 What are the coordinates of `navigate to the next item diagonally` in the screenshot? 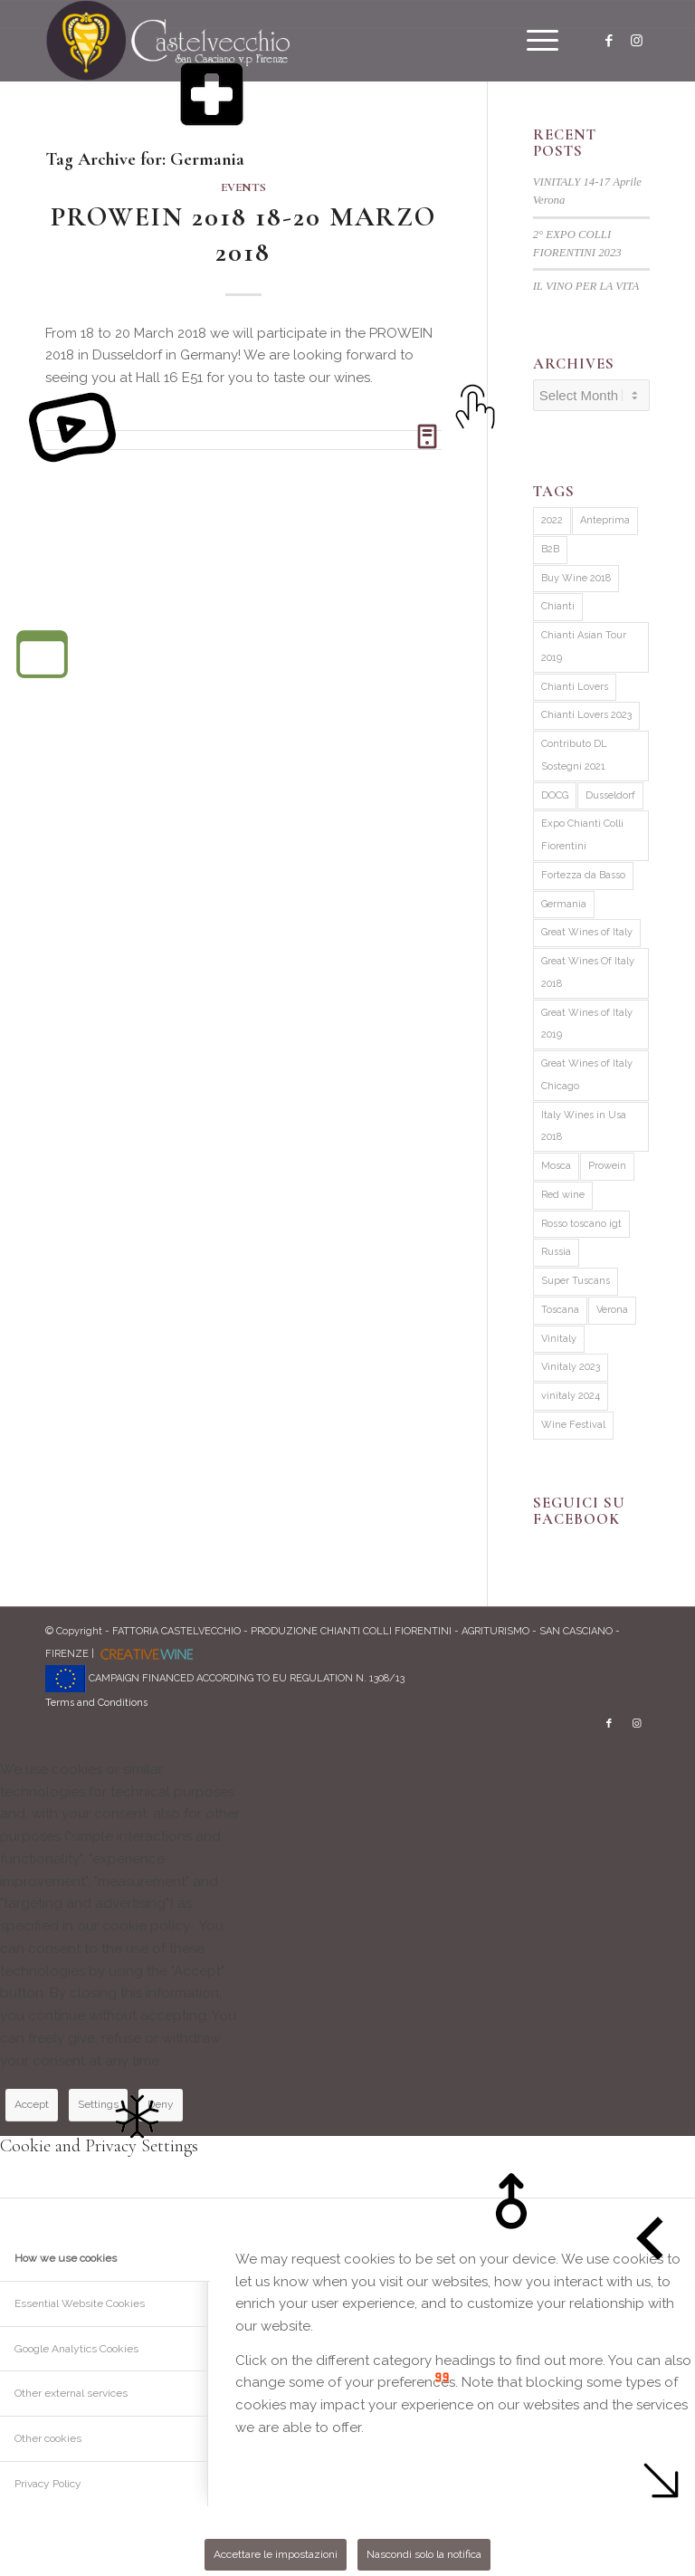 It's located at (661, 2480).